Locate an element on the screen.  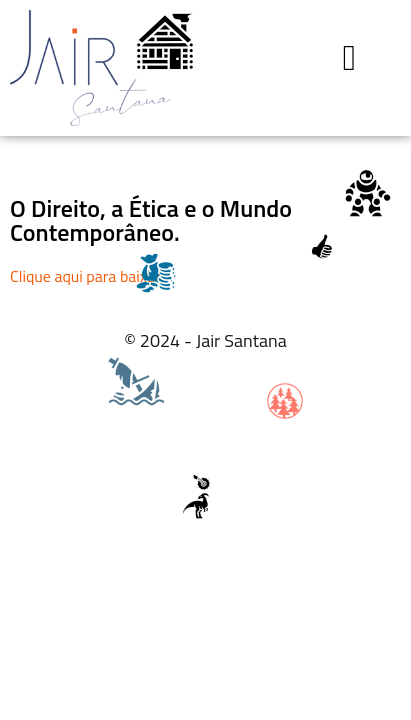
view your in-game currency balance is located at coordinates (156, 273).